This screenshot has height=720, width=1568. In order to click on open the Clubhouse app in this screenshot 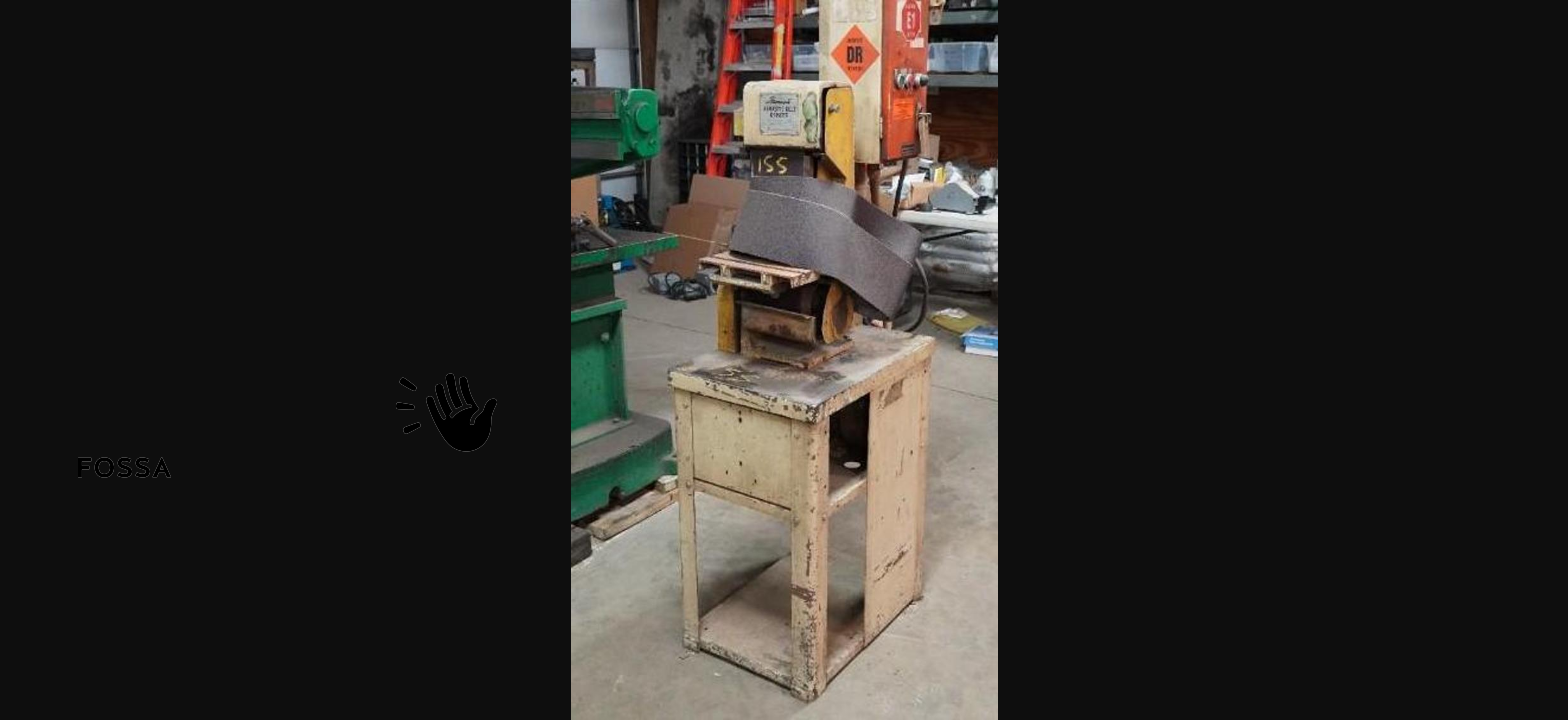, I will do `click(446, 412)`.